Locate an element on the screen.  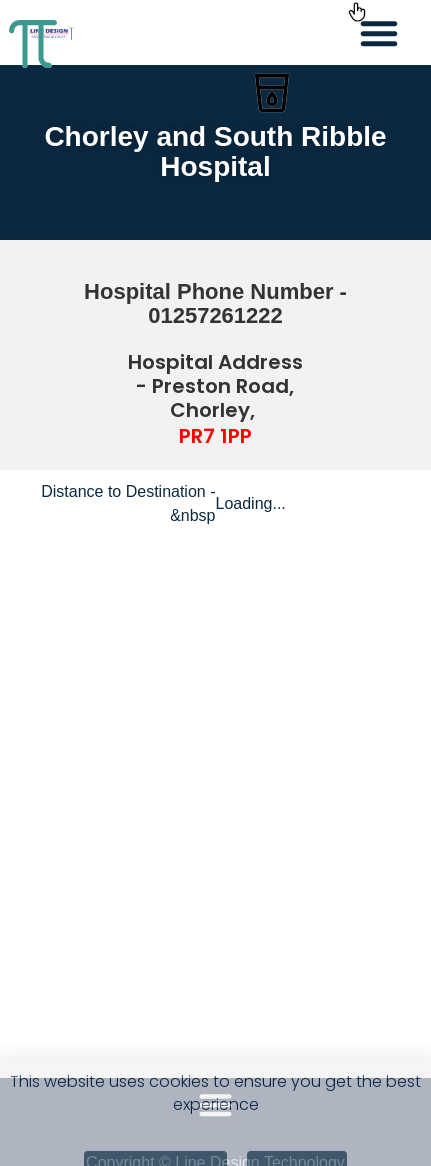
find nearby drink or beverage locations is located at coordinates (272, 93).